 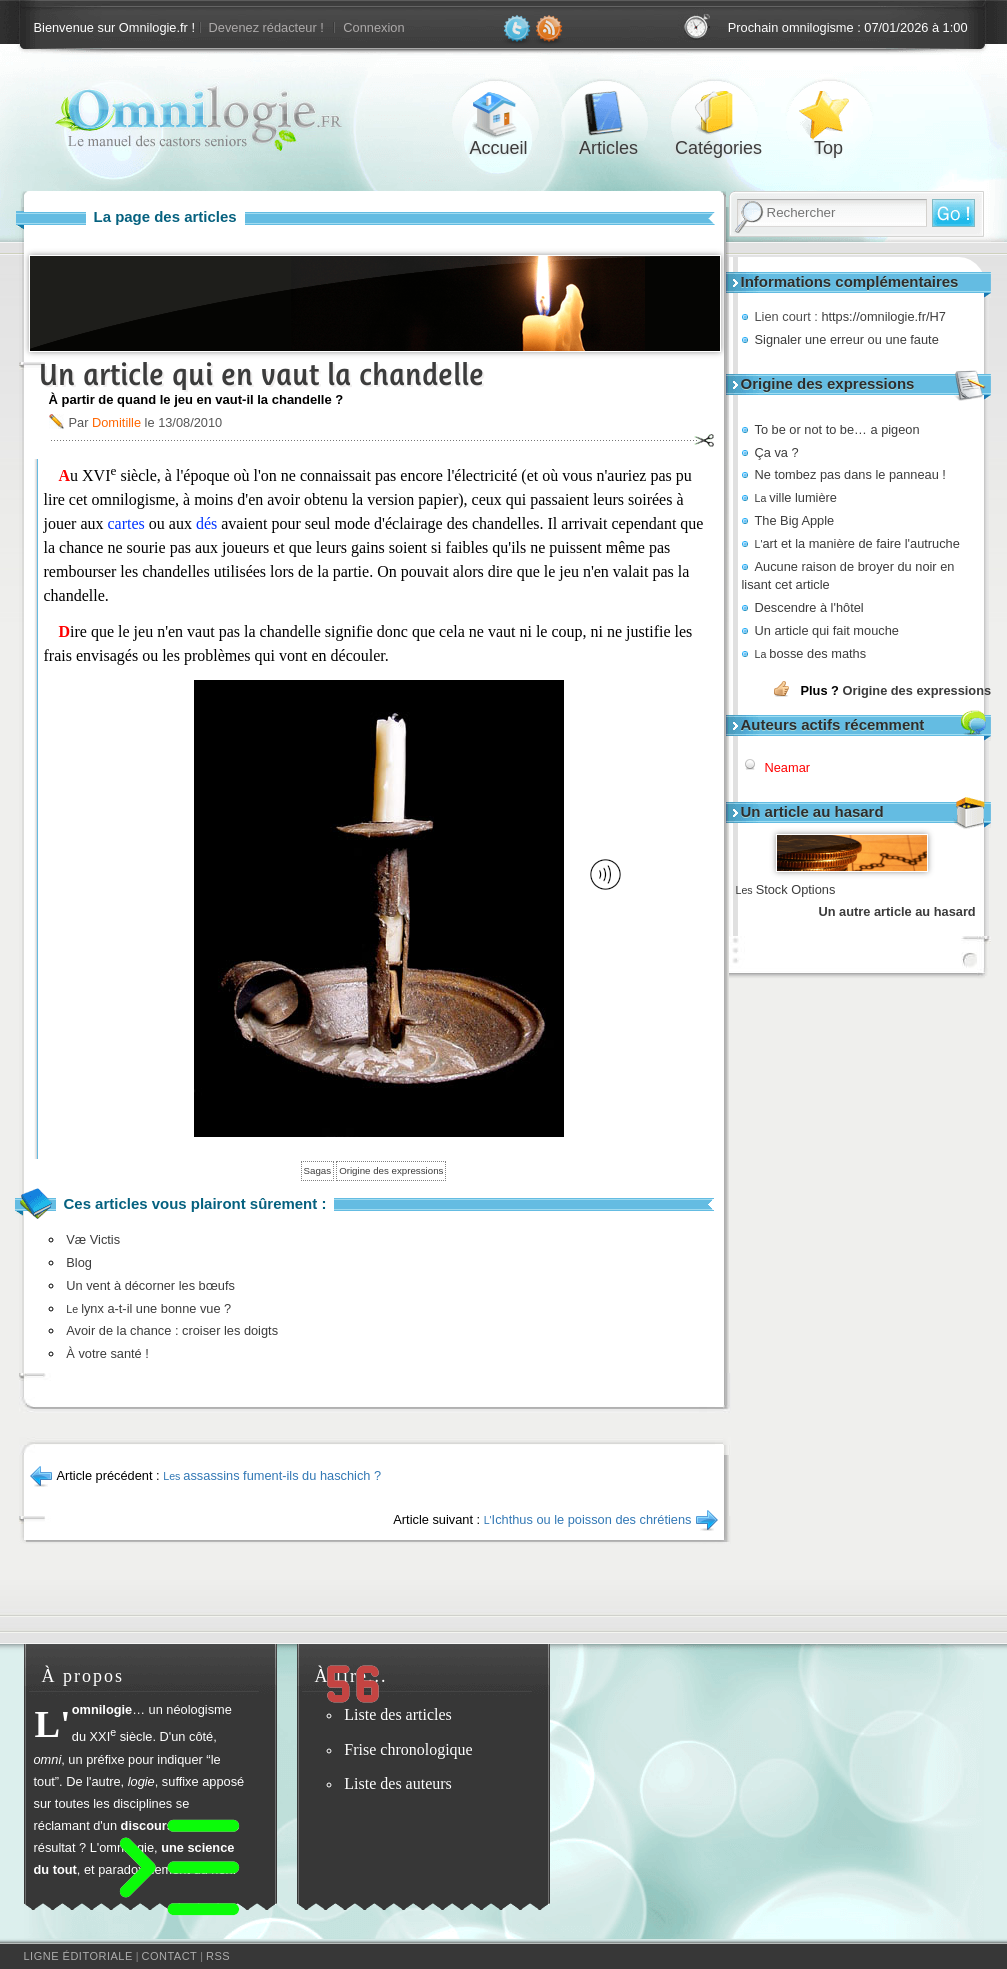 What do you see at coordinates (605, 874) in the screenshot?
I see `tap to pay with contactless payment` at bounding box center [605, 874].